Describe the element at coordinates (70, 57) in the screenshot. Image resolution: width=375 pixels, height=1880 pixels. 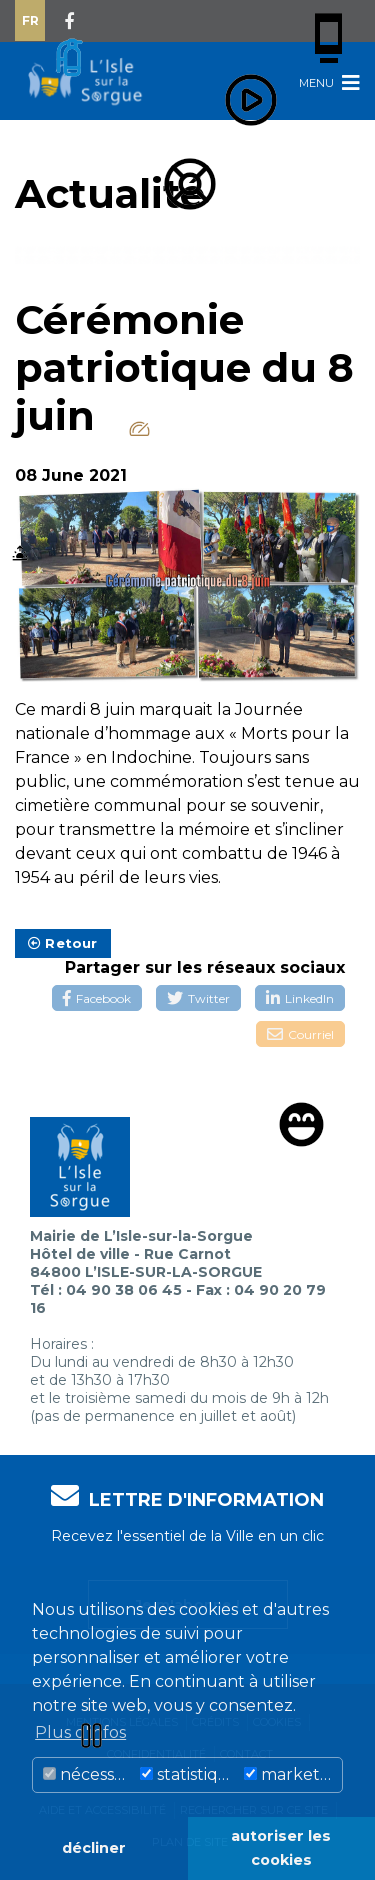
I see `access fire safety information` at that location.